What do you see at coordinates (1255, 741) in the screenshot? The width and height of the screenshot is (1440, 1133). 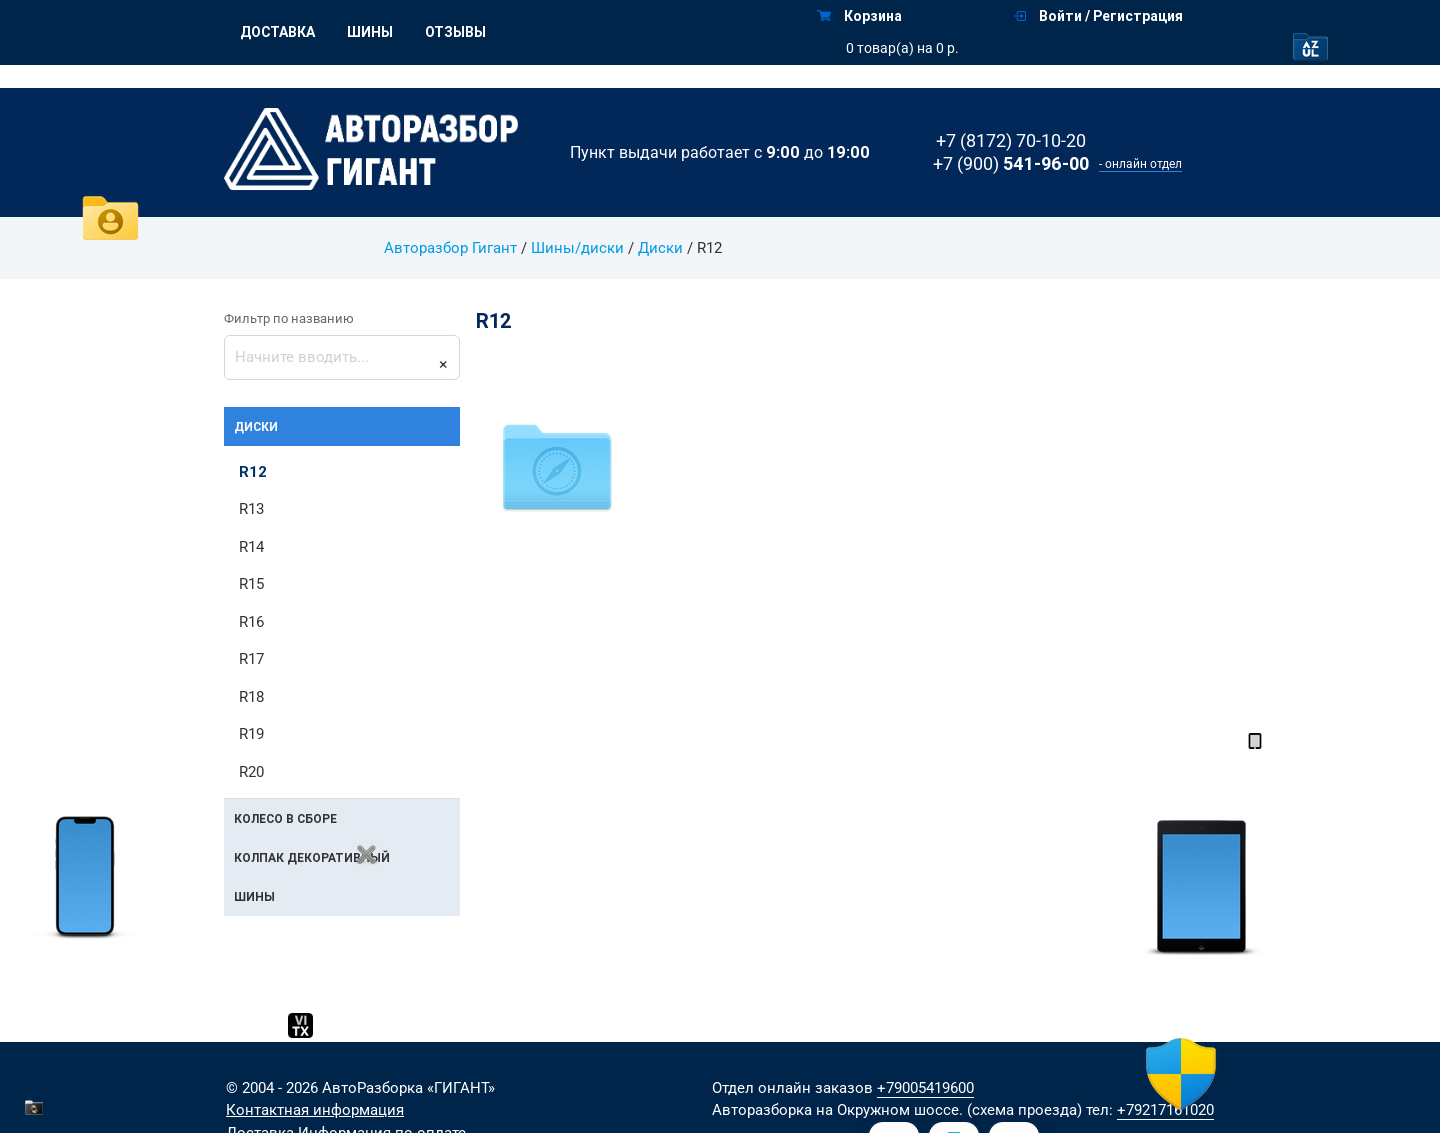 I see `view connected iPad device` at bounding box center [1255, 741].